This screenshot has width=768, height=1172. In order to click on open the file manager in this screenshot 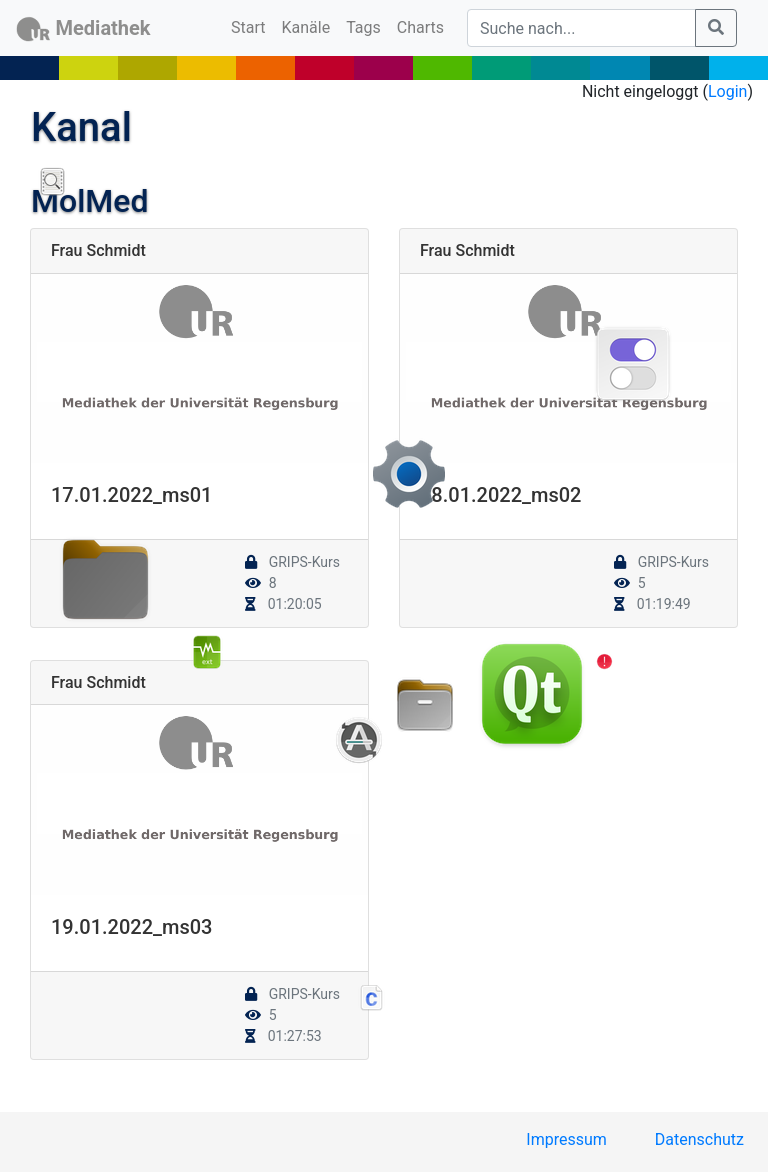, I will do `click(425, 705)`.